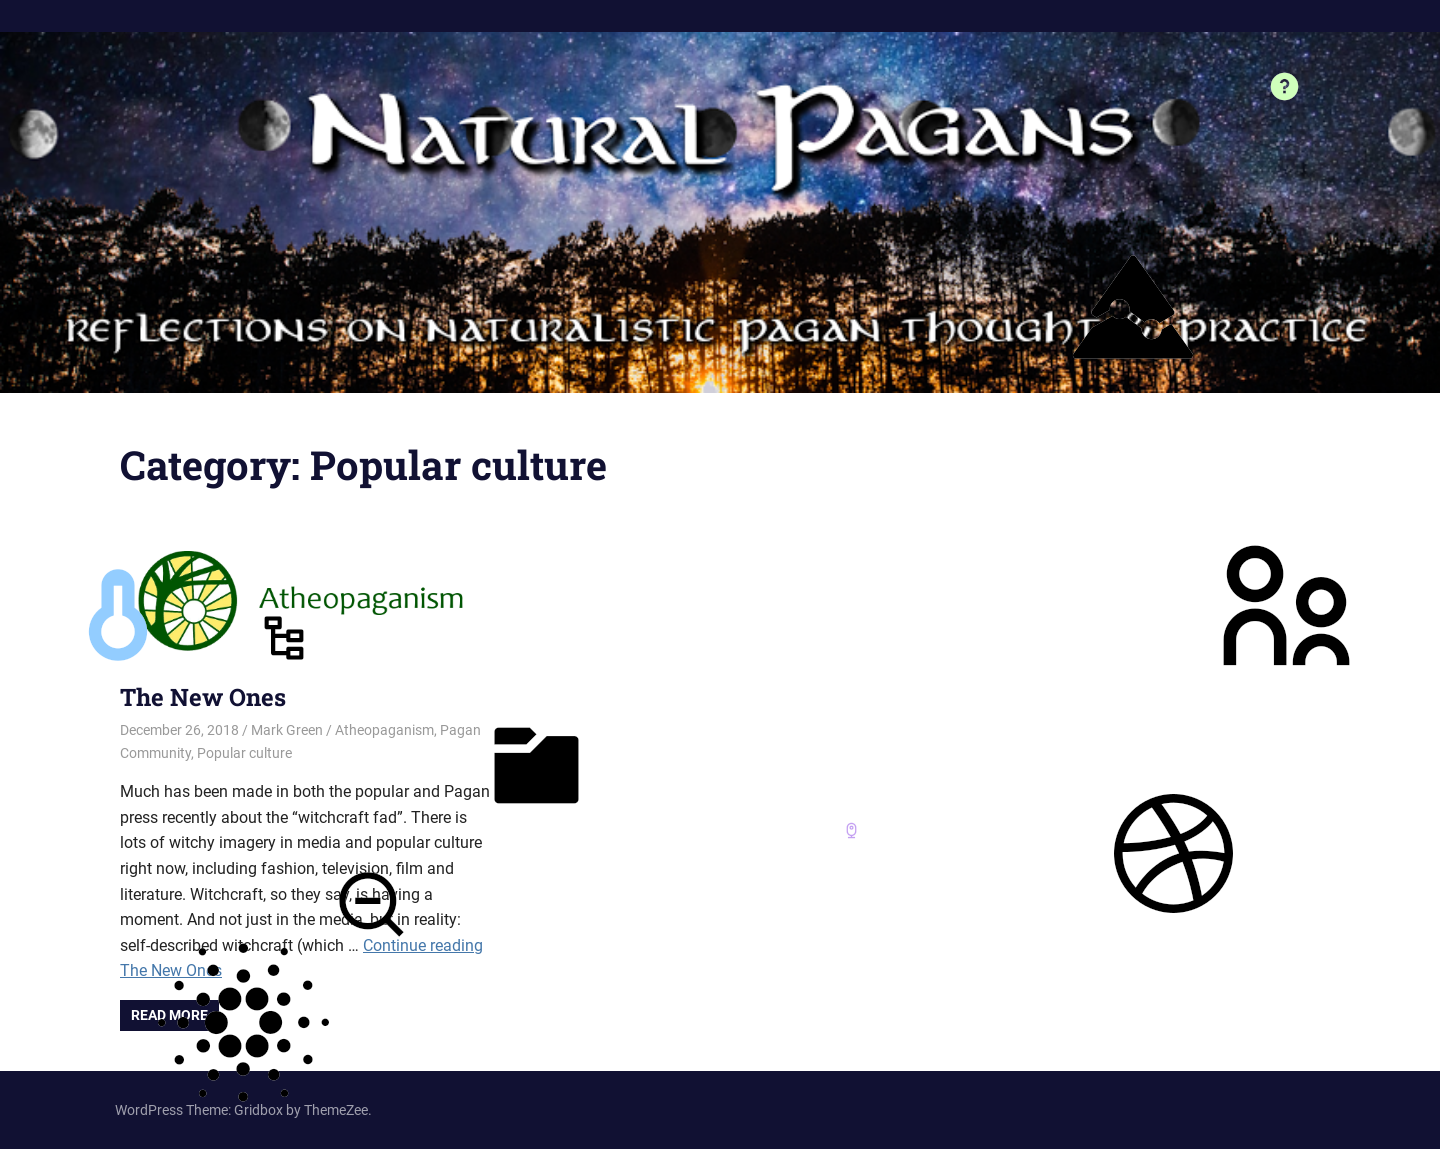 The width and height of the screenshot is (1440, 1149). Describe the element at coordinates (243, 1022) in the screenshot. I see `cardano cryptocurrency logo` at that location.